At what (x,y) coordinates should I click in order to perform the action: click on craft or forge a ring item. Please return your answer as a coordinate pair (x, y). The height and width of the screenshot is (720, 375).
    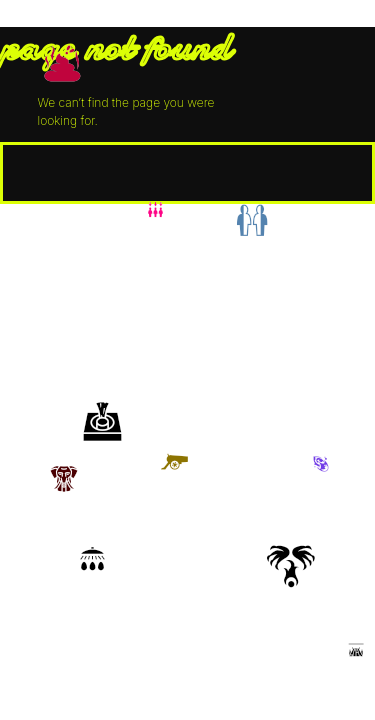
    Looking at the image, I should click on (102, 420).